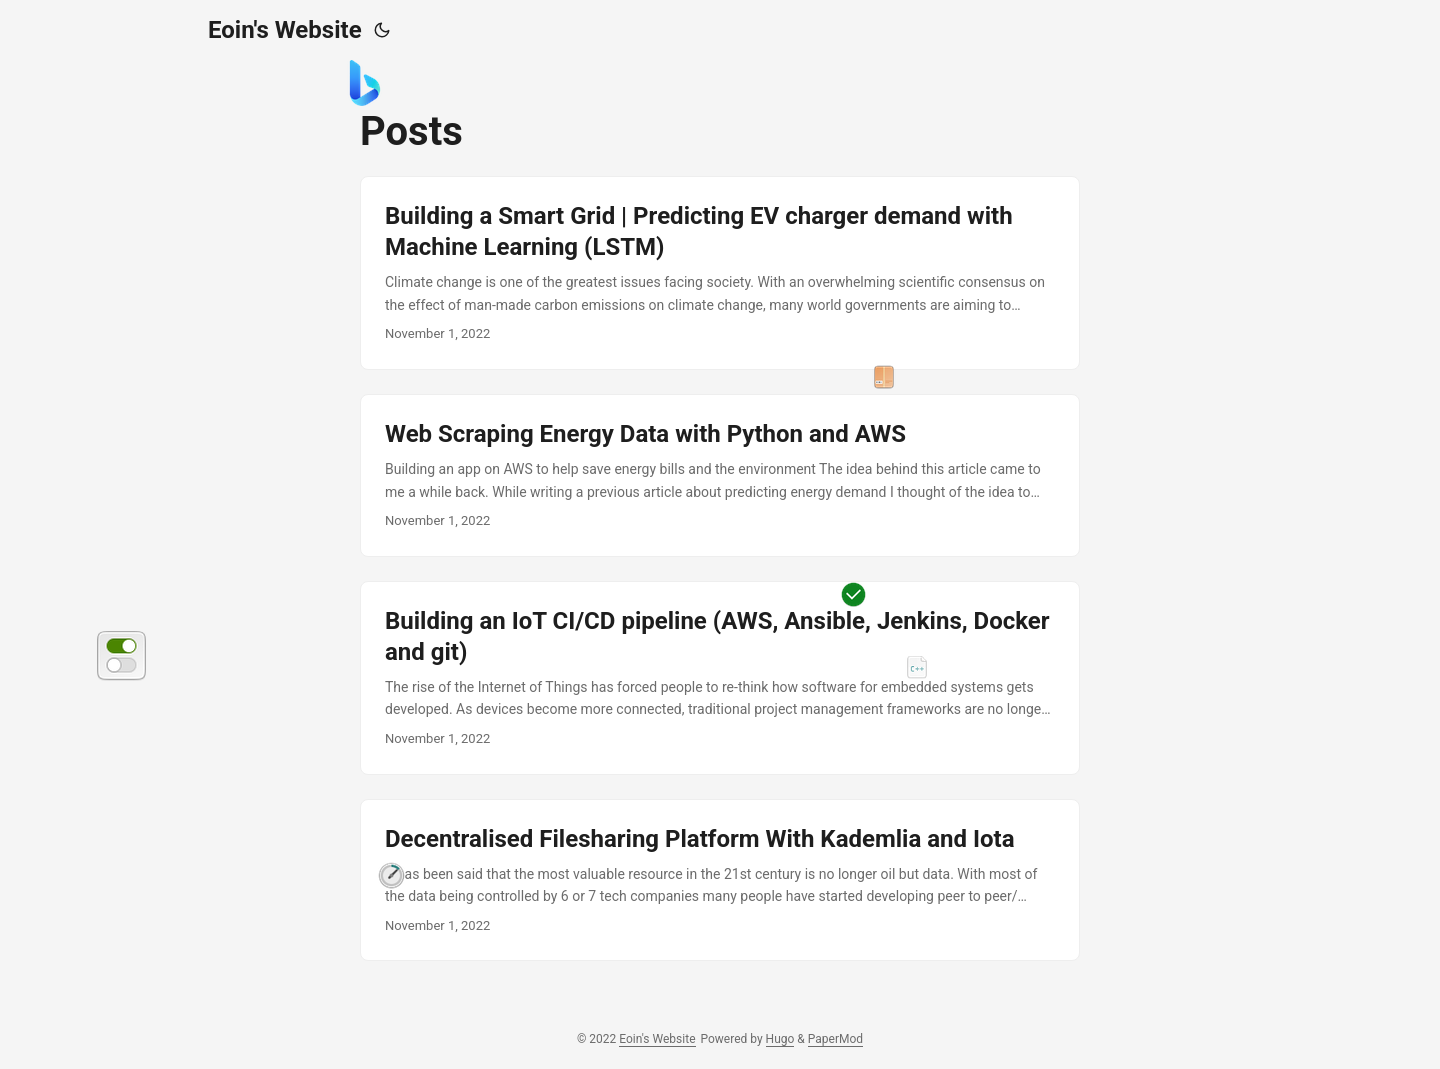  I want to click on open the Bing search app, so click(365, 83).